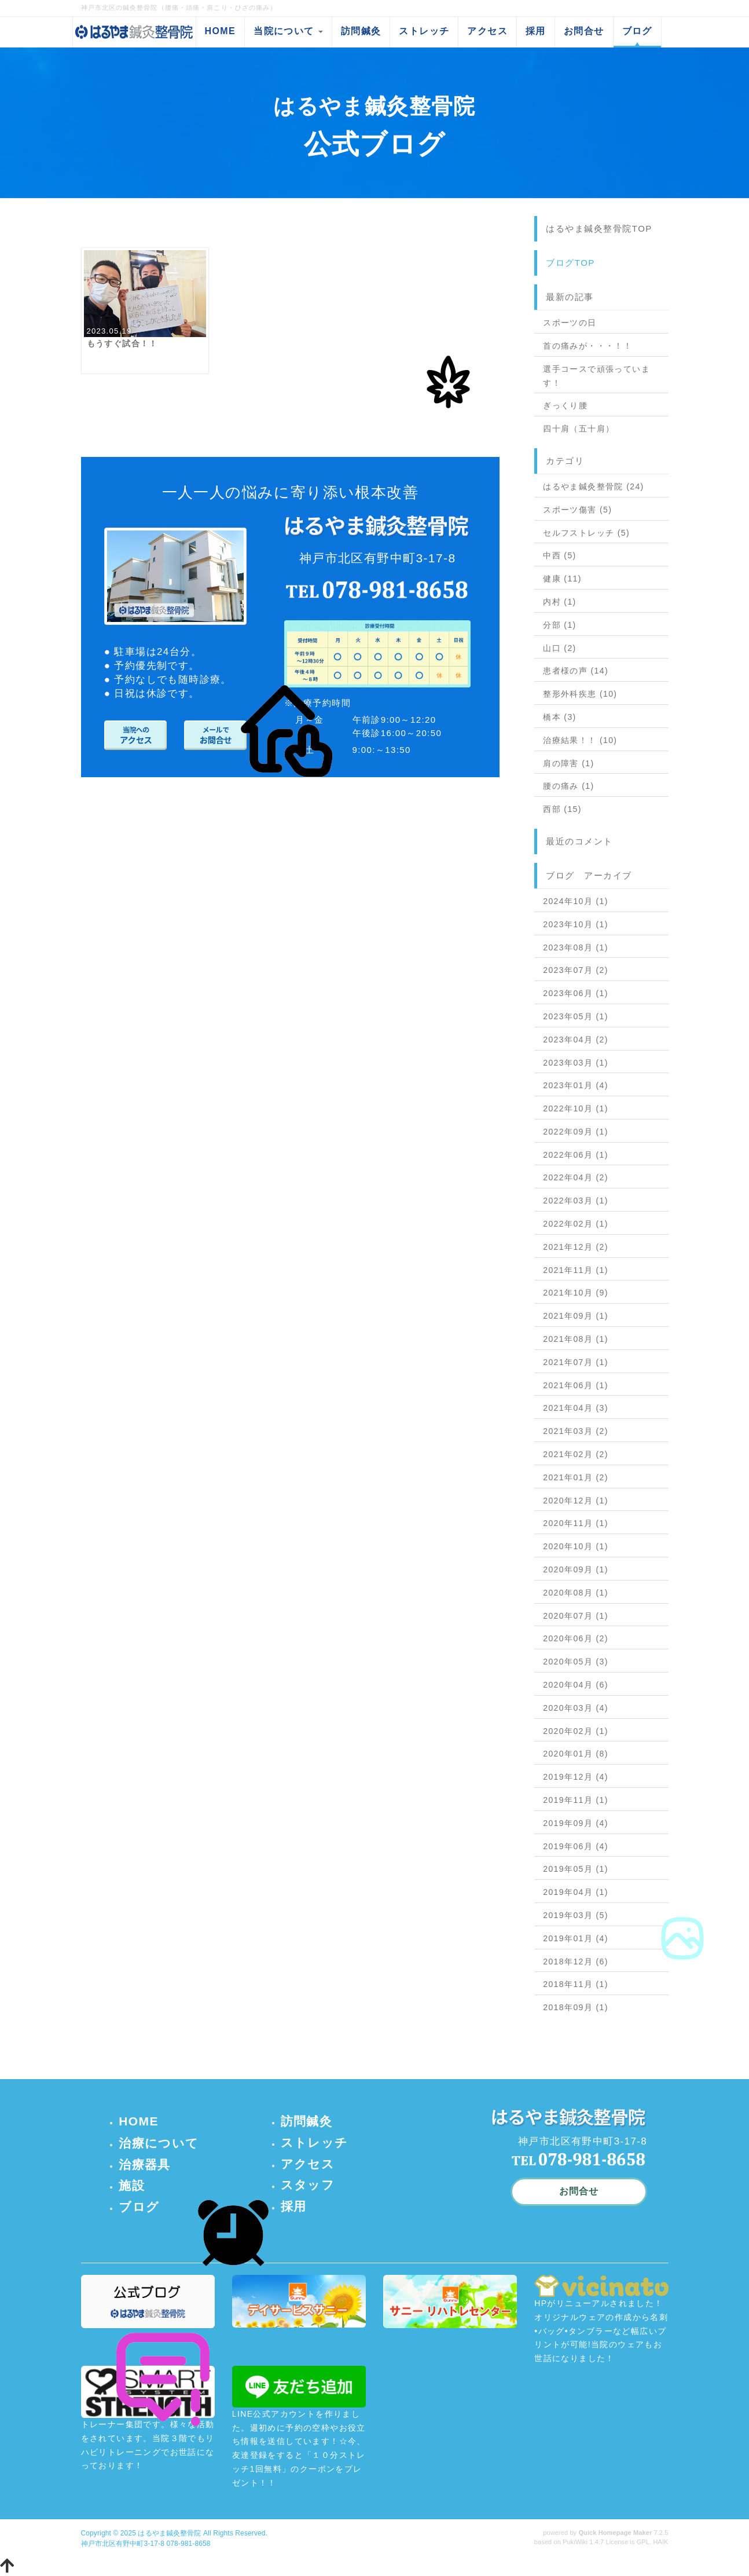 The height and width of the screenshot is (2576, 749). Describe the element at coordinates (682, 1938) in the screenshot. I see `view photo gallery` at that location.